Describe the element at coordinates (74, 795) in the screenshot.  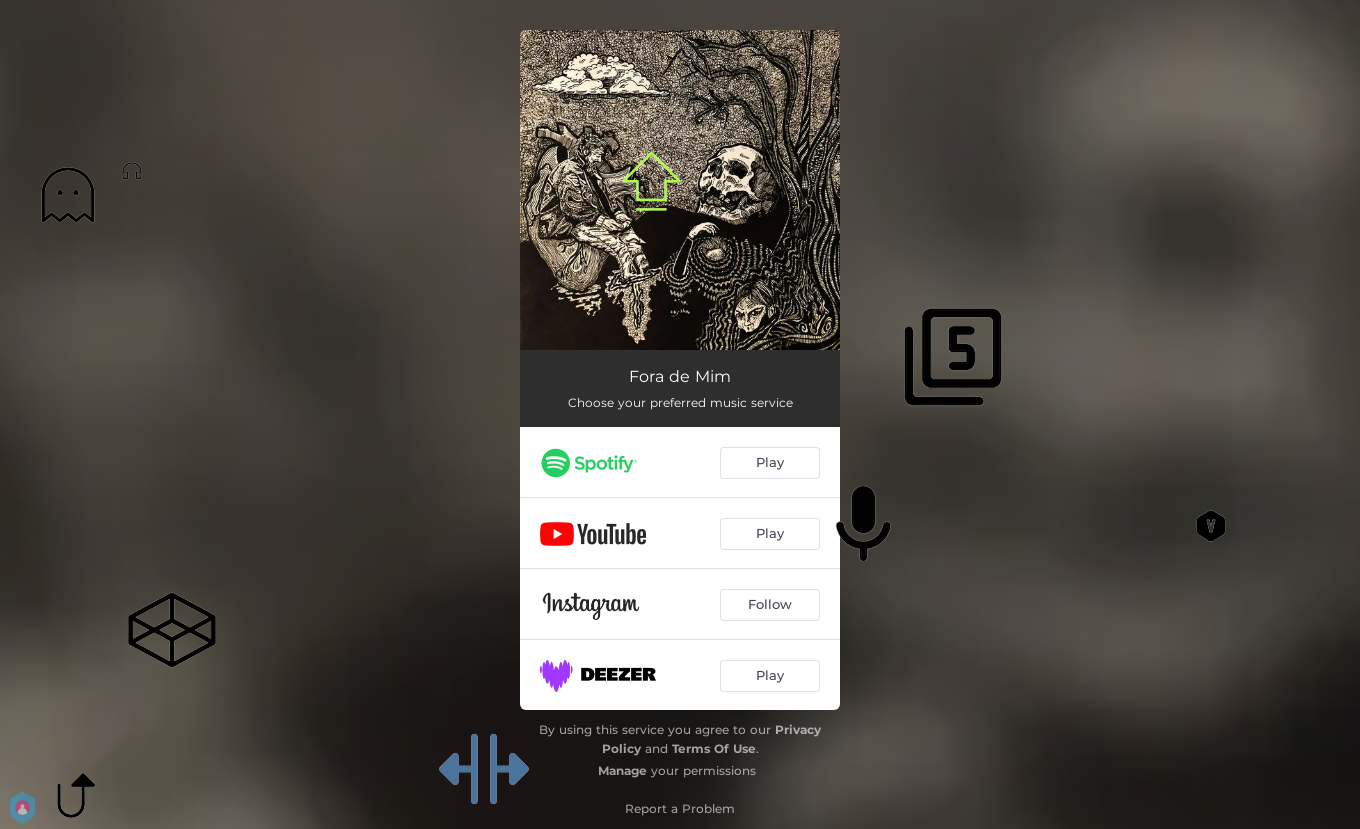
I see `redo or repeat last action` at that location.